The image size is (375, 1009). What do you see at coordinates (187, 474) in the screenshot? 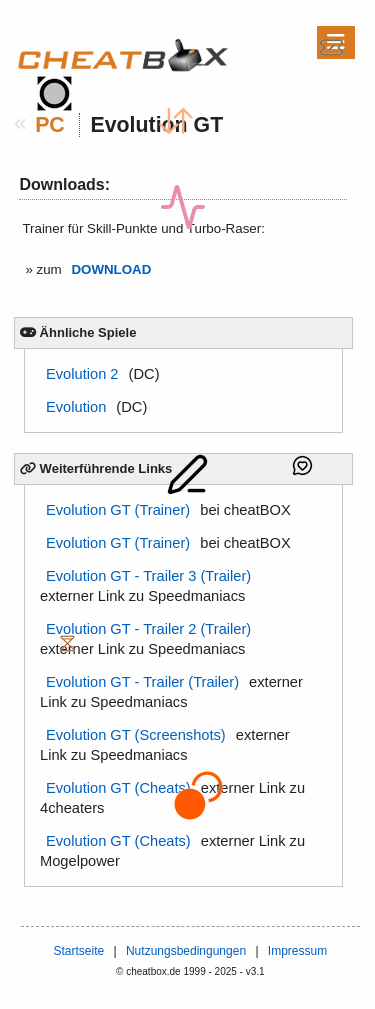
I see `edit text or content` at bounding box center [187, 474].